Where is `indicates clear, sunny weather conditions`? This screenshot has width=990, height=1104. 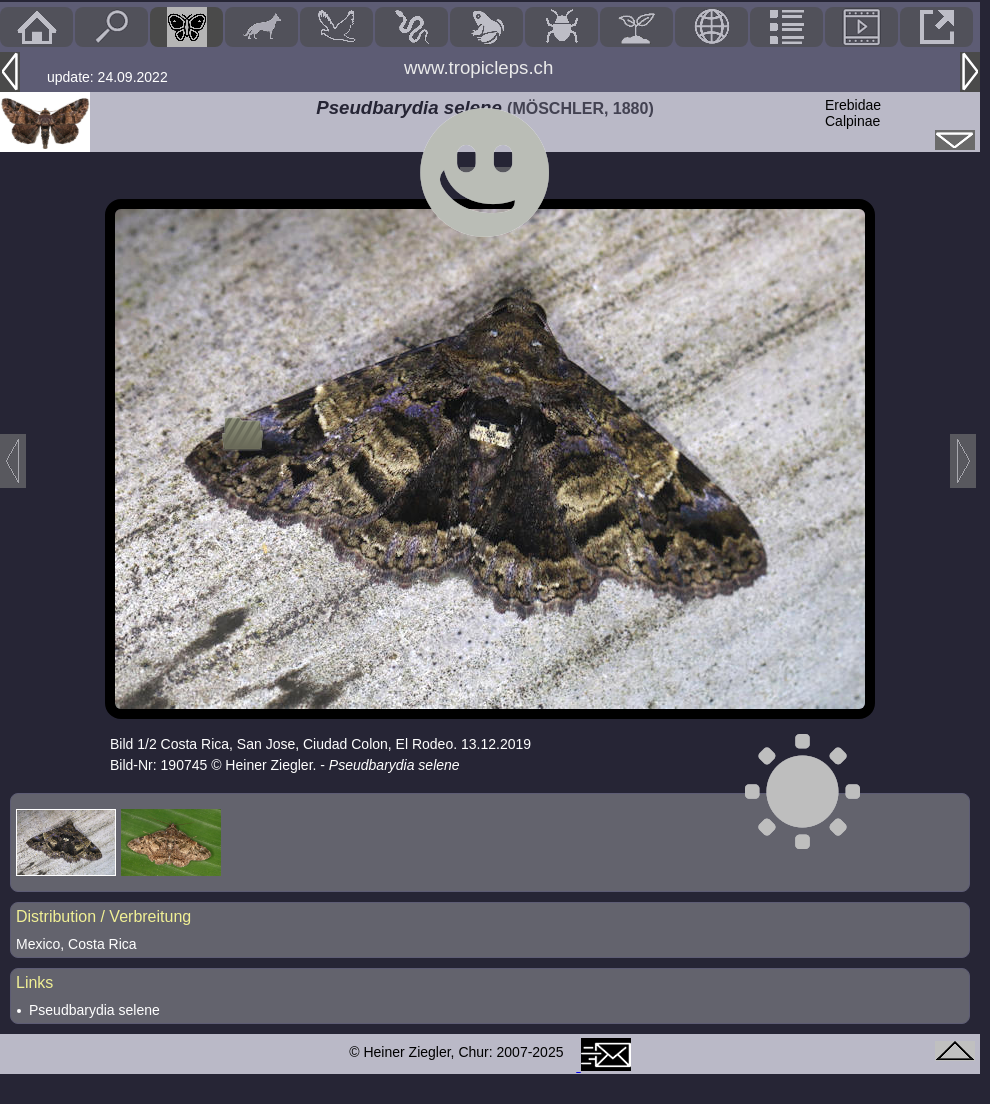 indicates clear, sunny weather conditions is located at coordinates (802, 791).